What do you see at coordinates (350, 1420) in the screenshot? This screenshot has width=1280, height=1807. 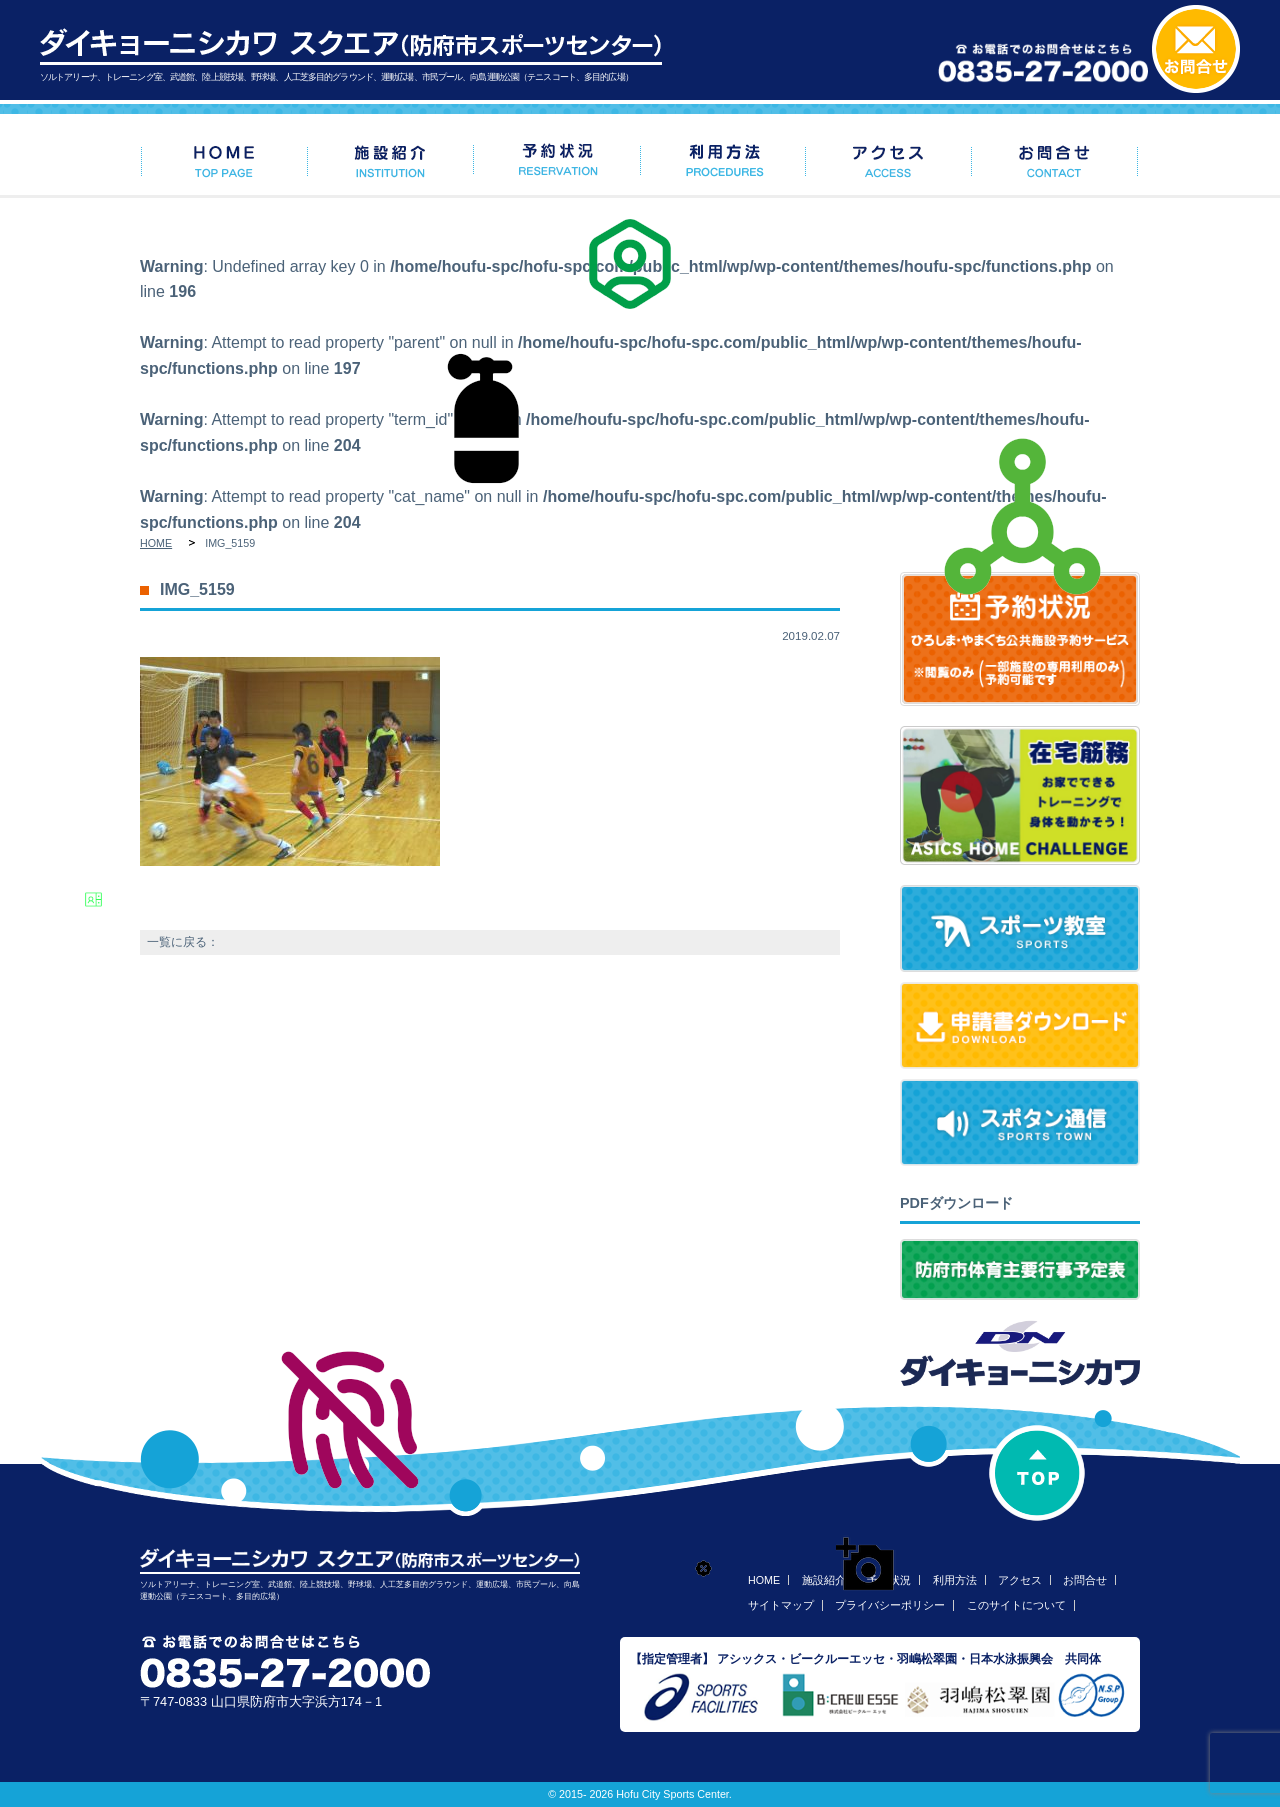 I see `disable fingerprint authentication` at bounding box center [350, 1420].